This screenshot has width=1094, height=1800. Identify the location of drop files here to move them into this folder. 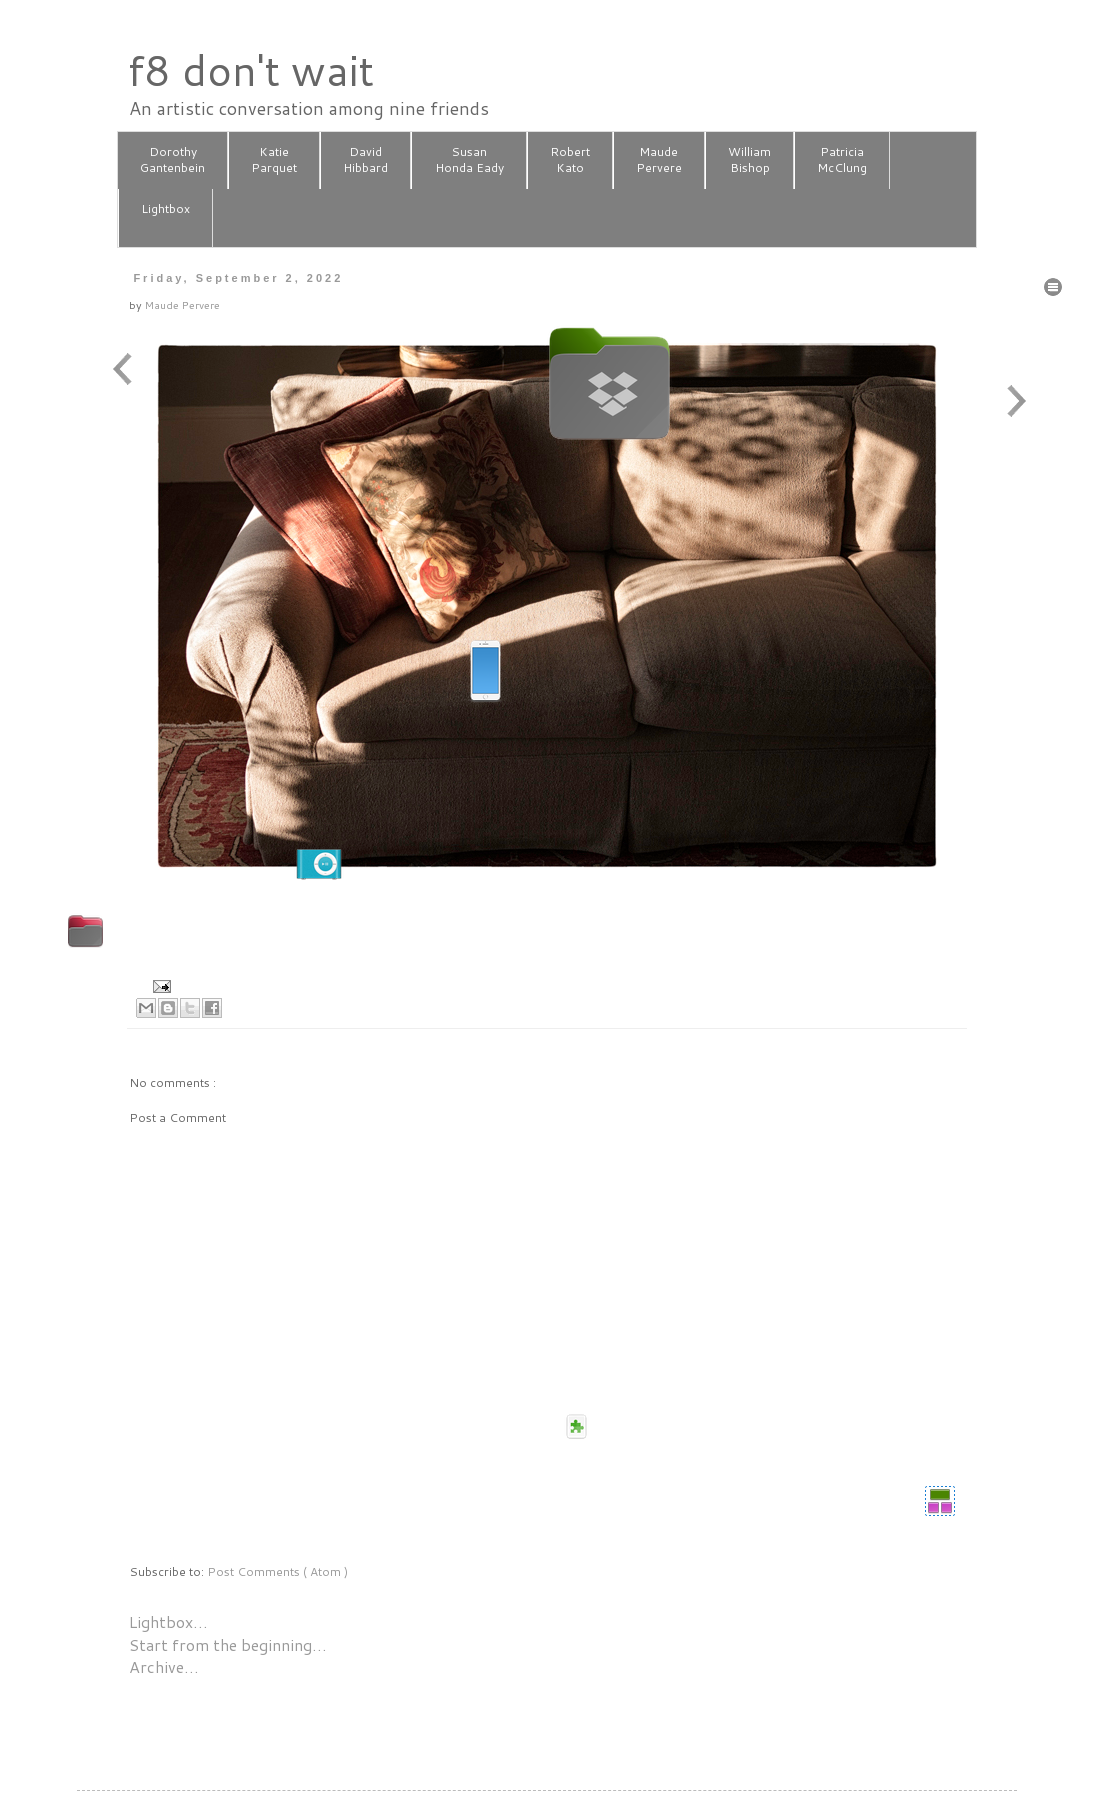
(85, 930).